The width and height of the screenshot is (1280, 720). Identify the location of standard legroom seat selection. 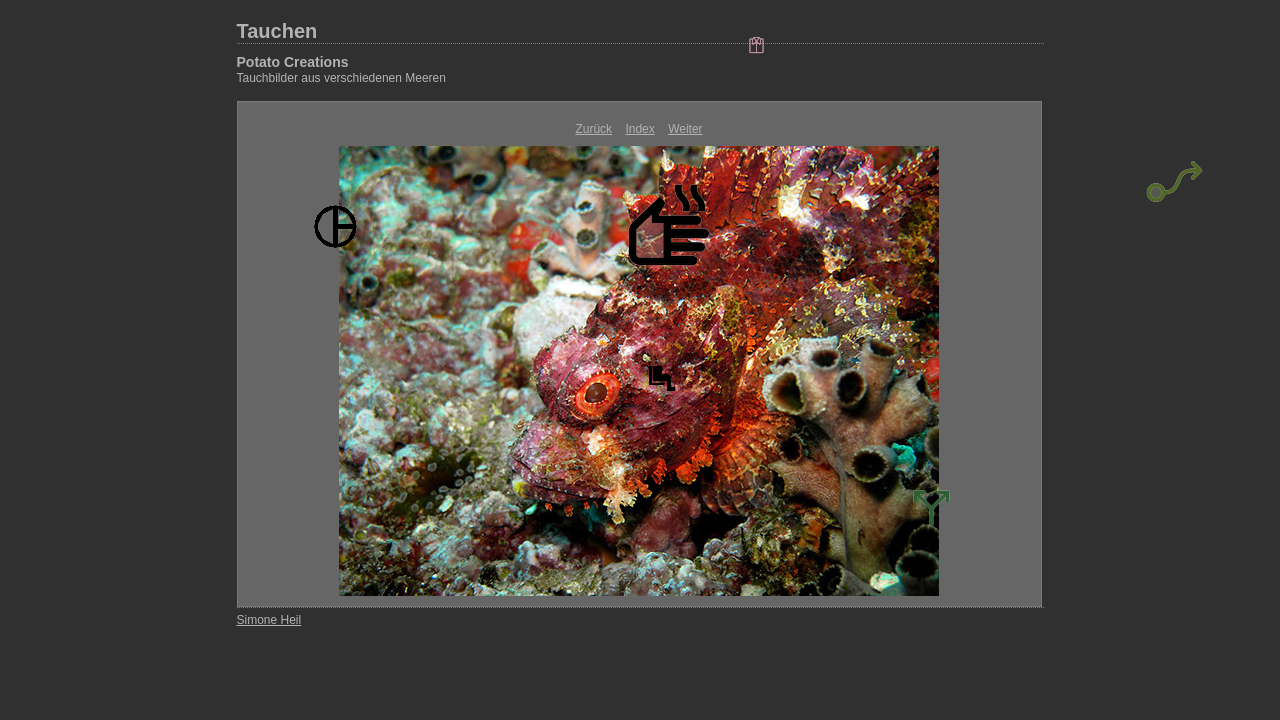
(661, 378).